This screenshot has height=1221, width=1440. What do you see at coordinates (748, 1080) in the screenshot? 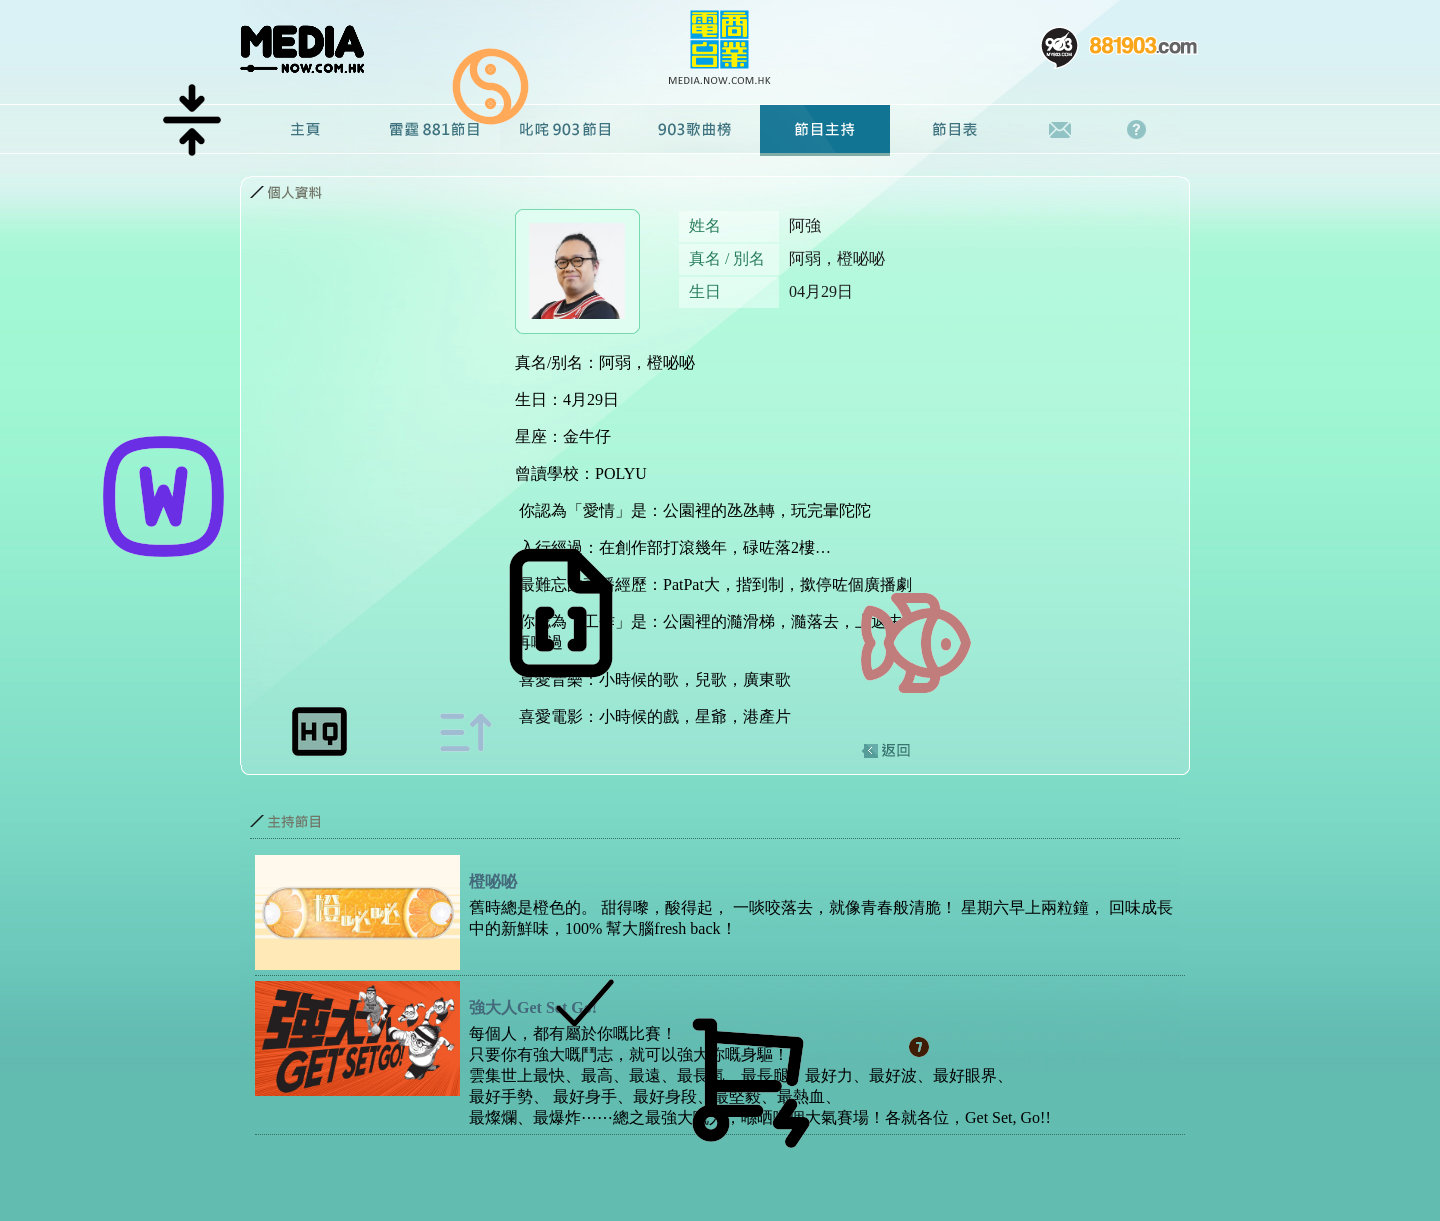
I see `quick checkout or express purchase` at bounding box center [748, 1080].